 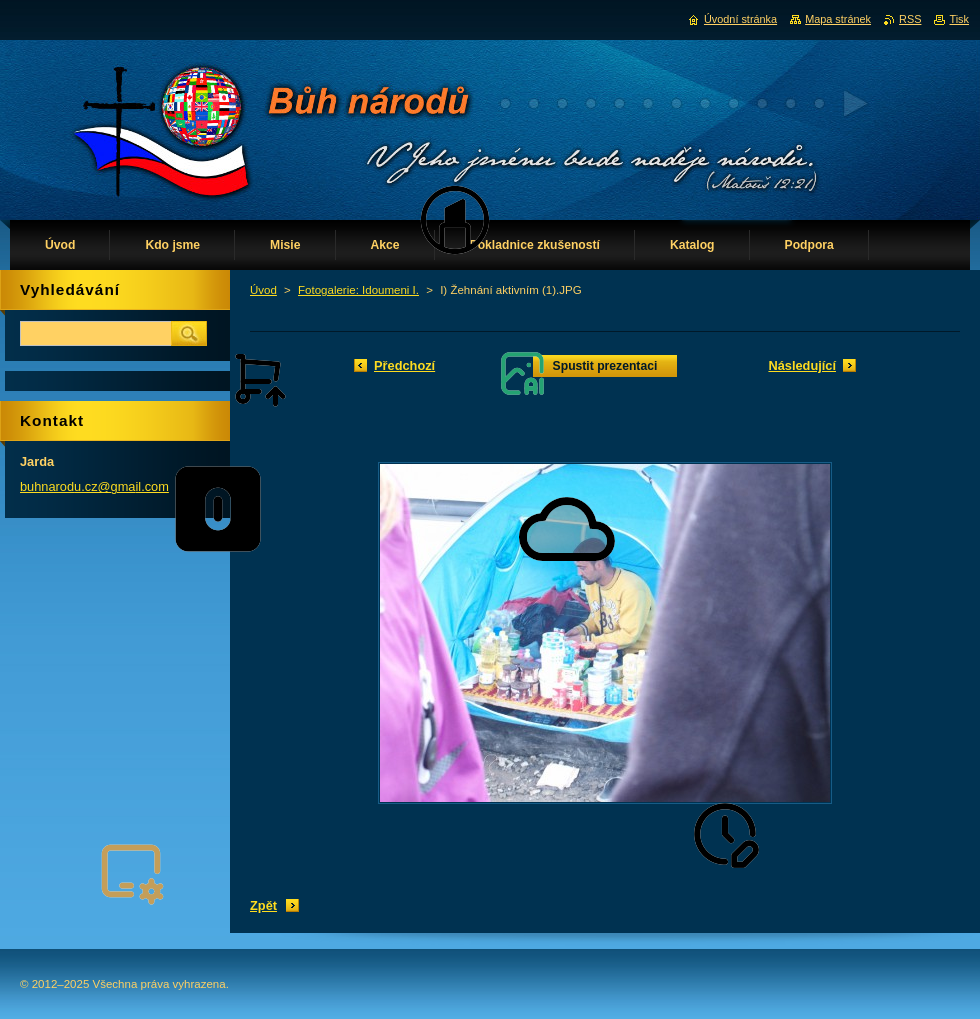 I want to click on access cloud storage, so click(x=567, y=529).